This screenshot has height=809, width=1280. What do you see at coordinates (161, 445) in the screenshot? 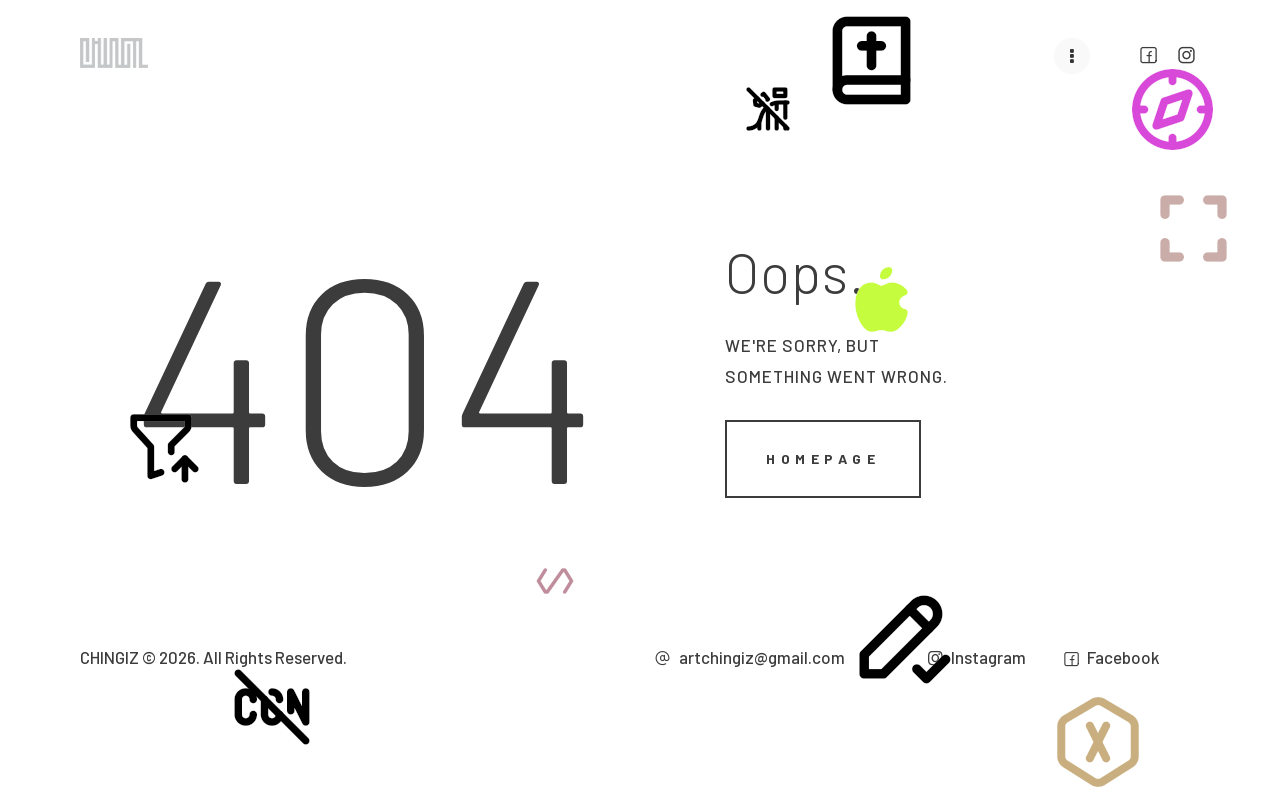
I see `sort filtered results in ascending order` at bounding box center [161, 445].